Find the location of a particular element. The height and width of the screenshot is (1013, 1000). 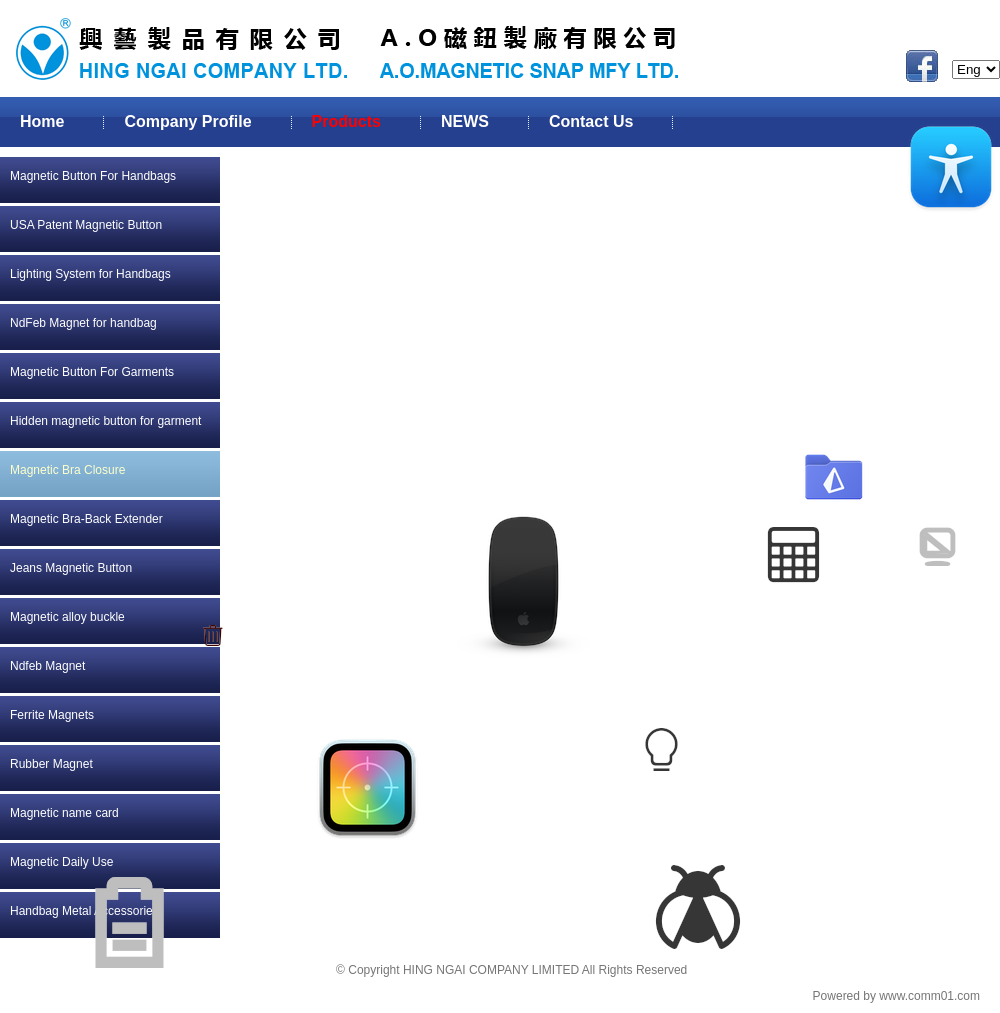

view music suggestions and recommendations is located at coordinates (661, 749).